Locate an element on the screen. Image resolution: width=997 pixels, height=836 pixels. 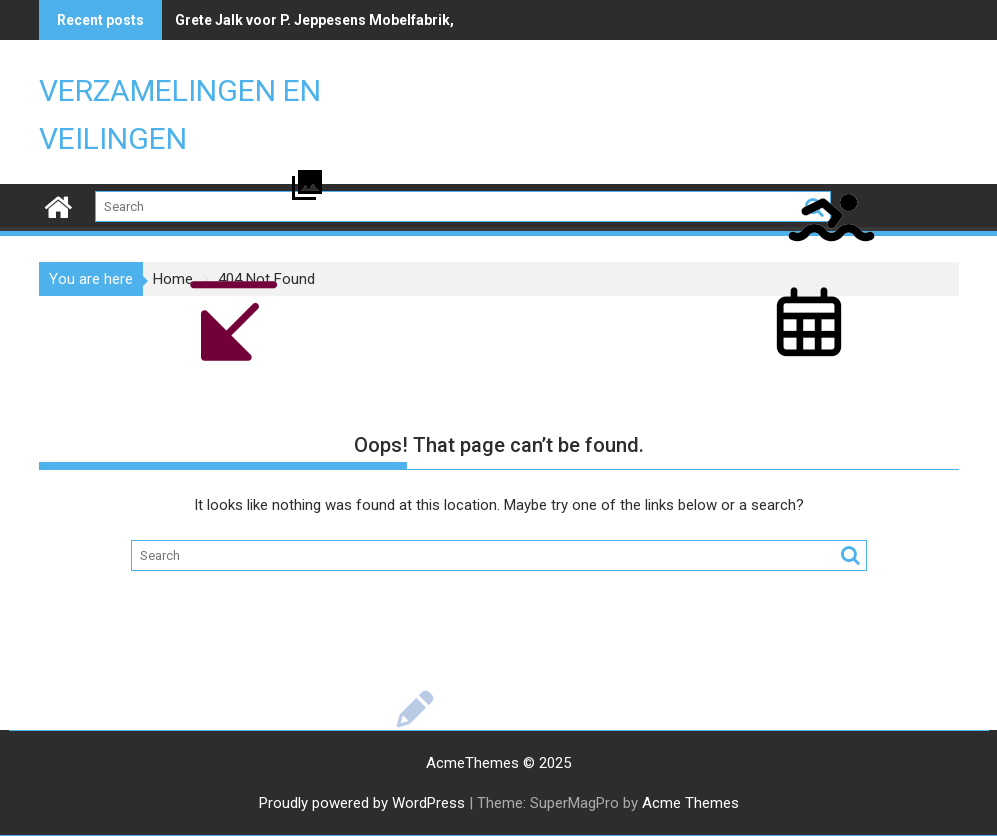
view calendar with scheduled events is located at coordinates (809, 324).